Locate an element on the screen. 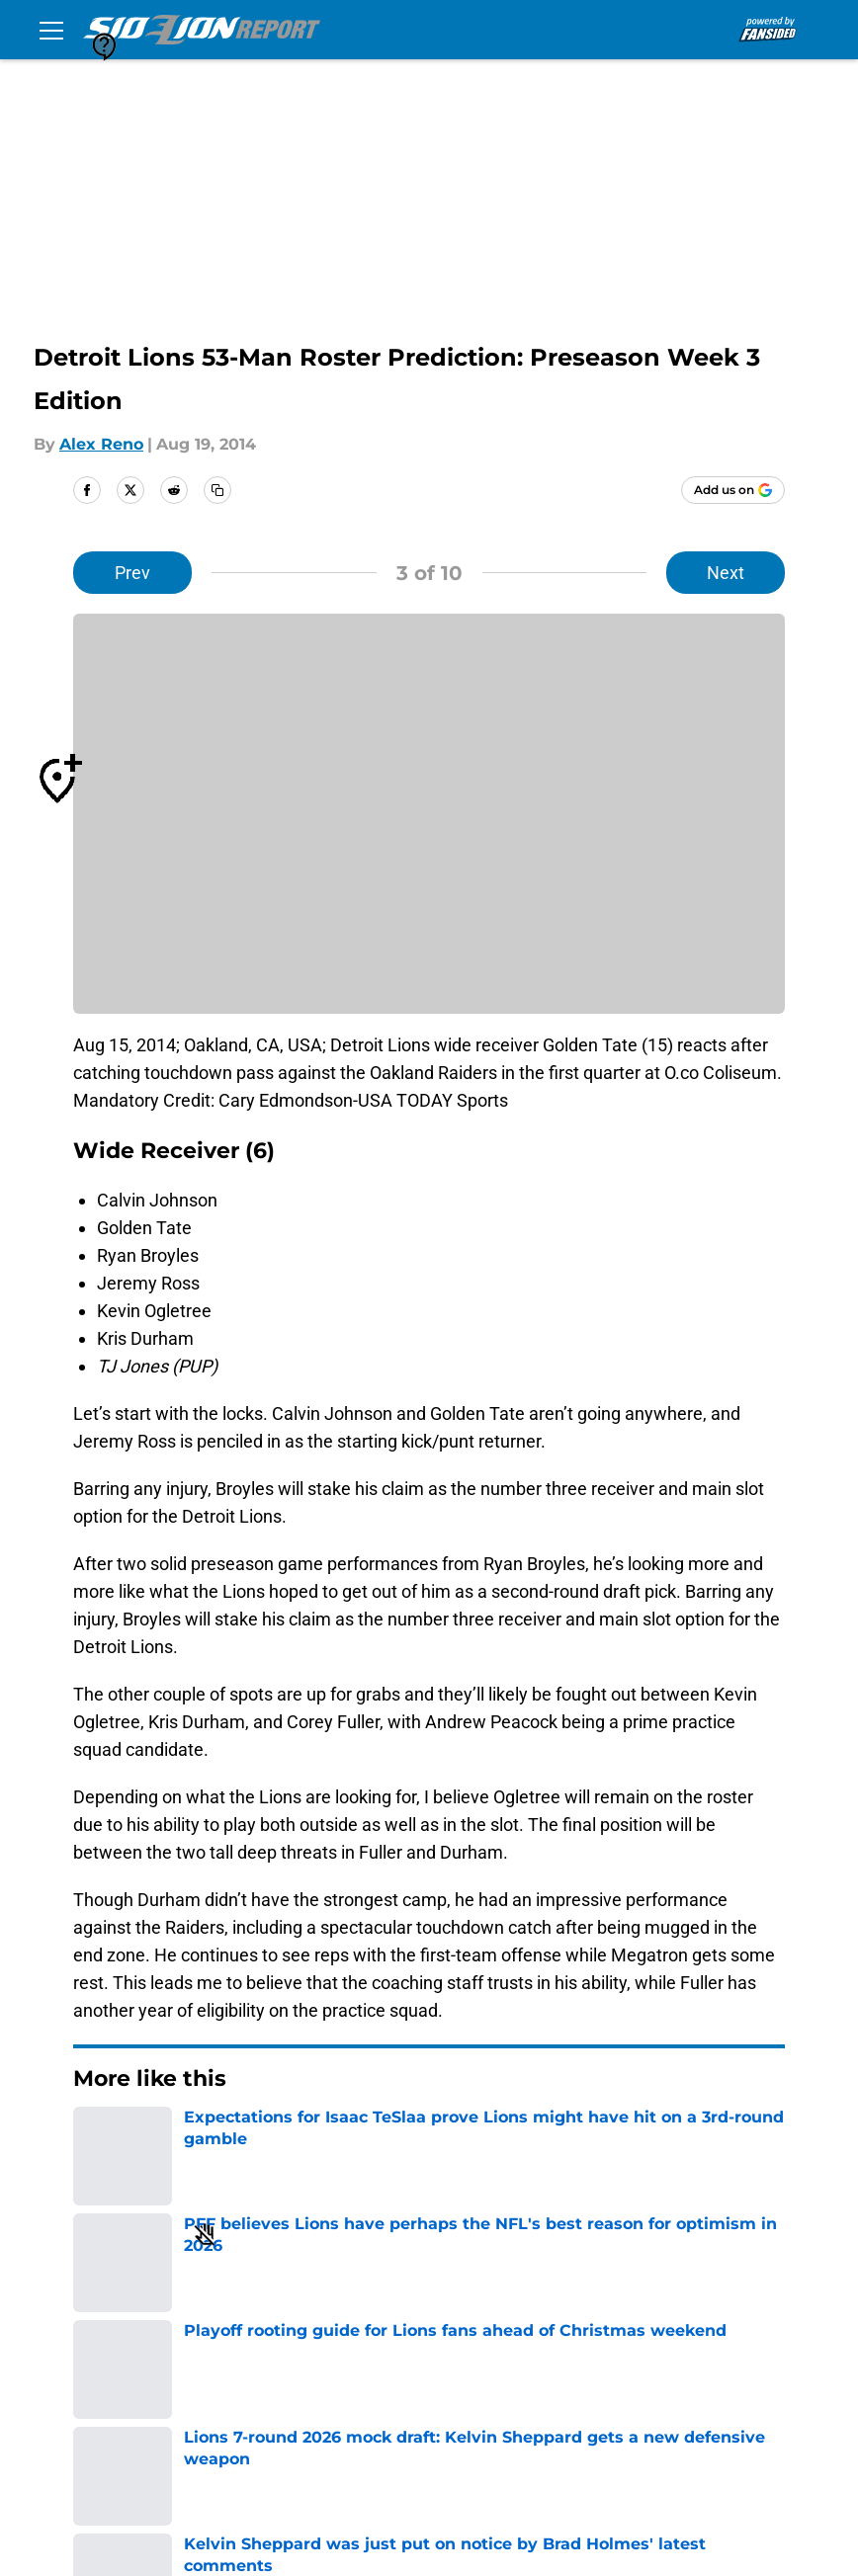 The width and height of the screenshot is (858, 2576). do not touch or interact with this item is located at coordinates (205, 2234).